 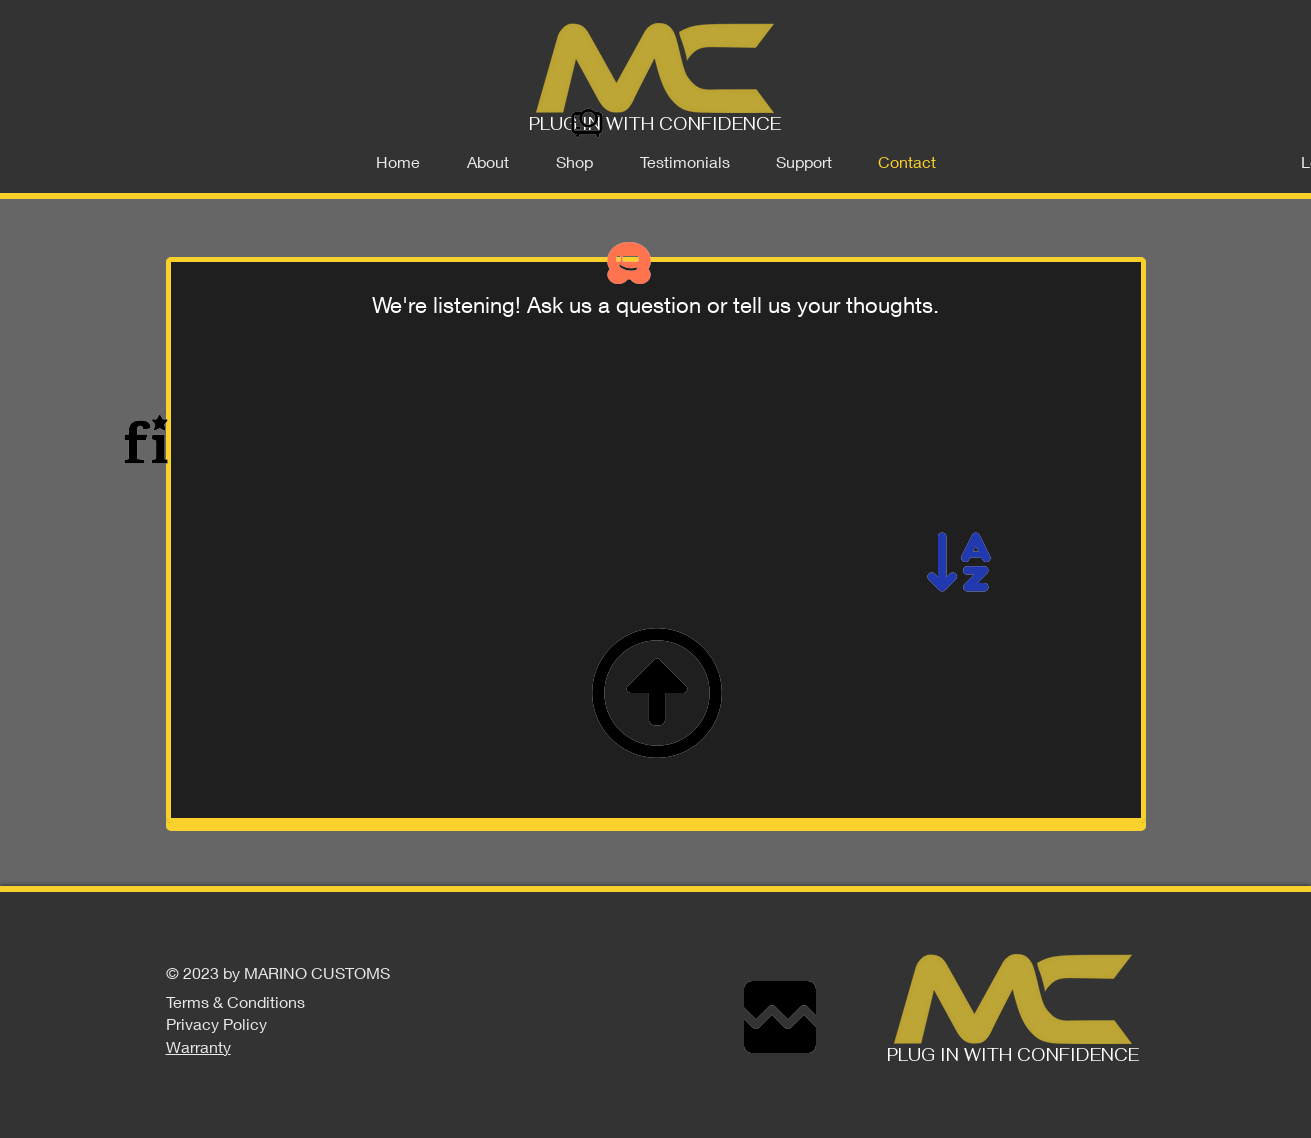 What do you see at coordinates (587, 123) in the screenshot?
I see `connect to a projector device` at bounding box center [587, 123].